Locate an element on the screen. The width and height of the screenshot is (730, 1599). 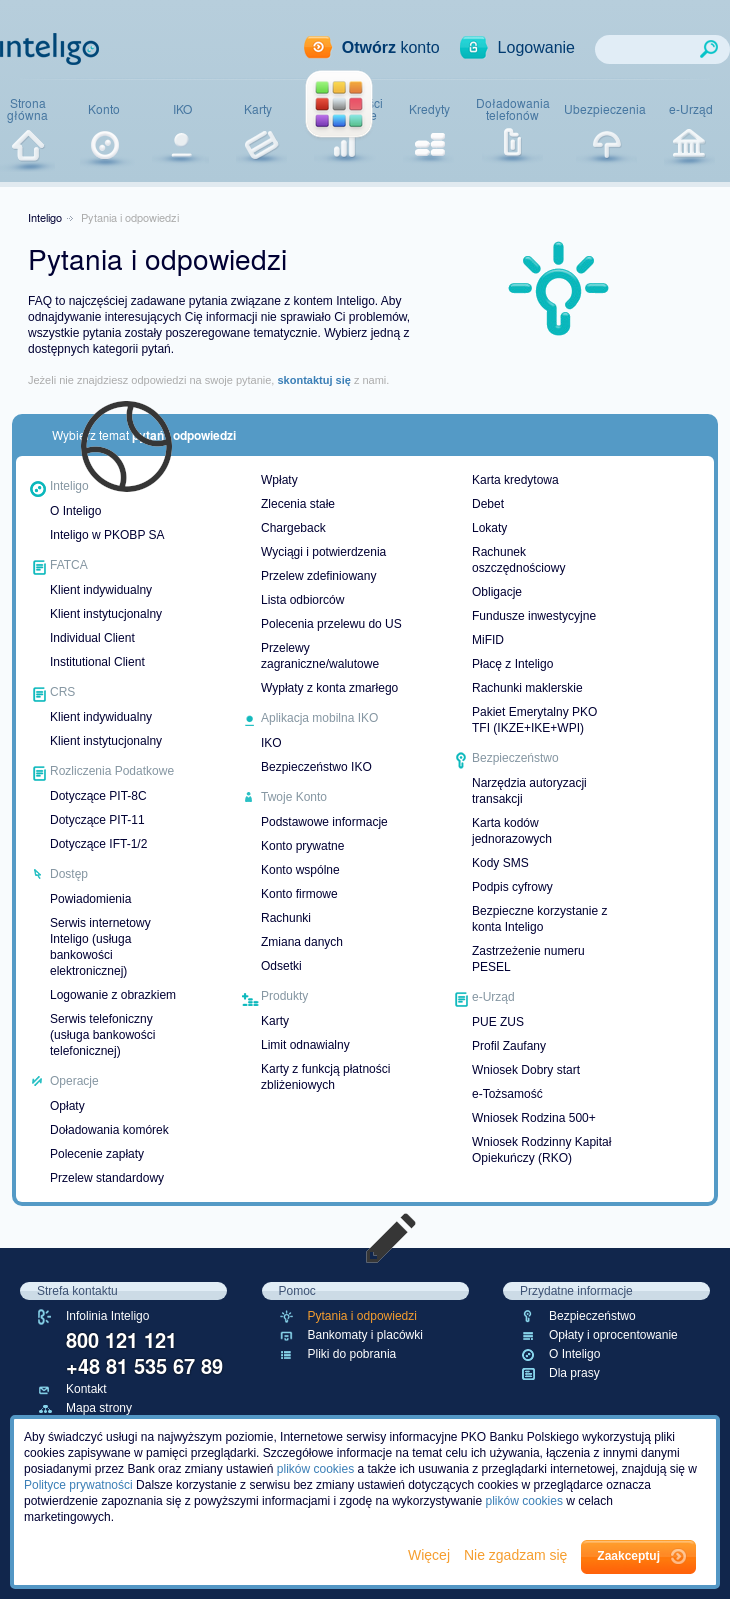
access sports and activities emoji category is located at coordinates (126, 446).